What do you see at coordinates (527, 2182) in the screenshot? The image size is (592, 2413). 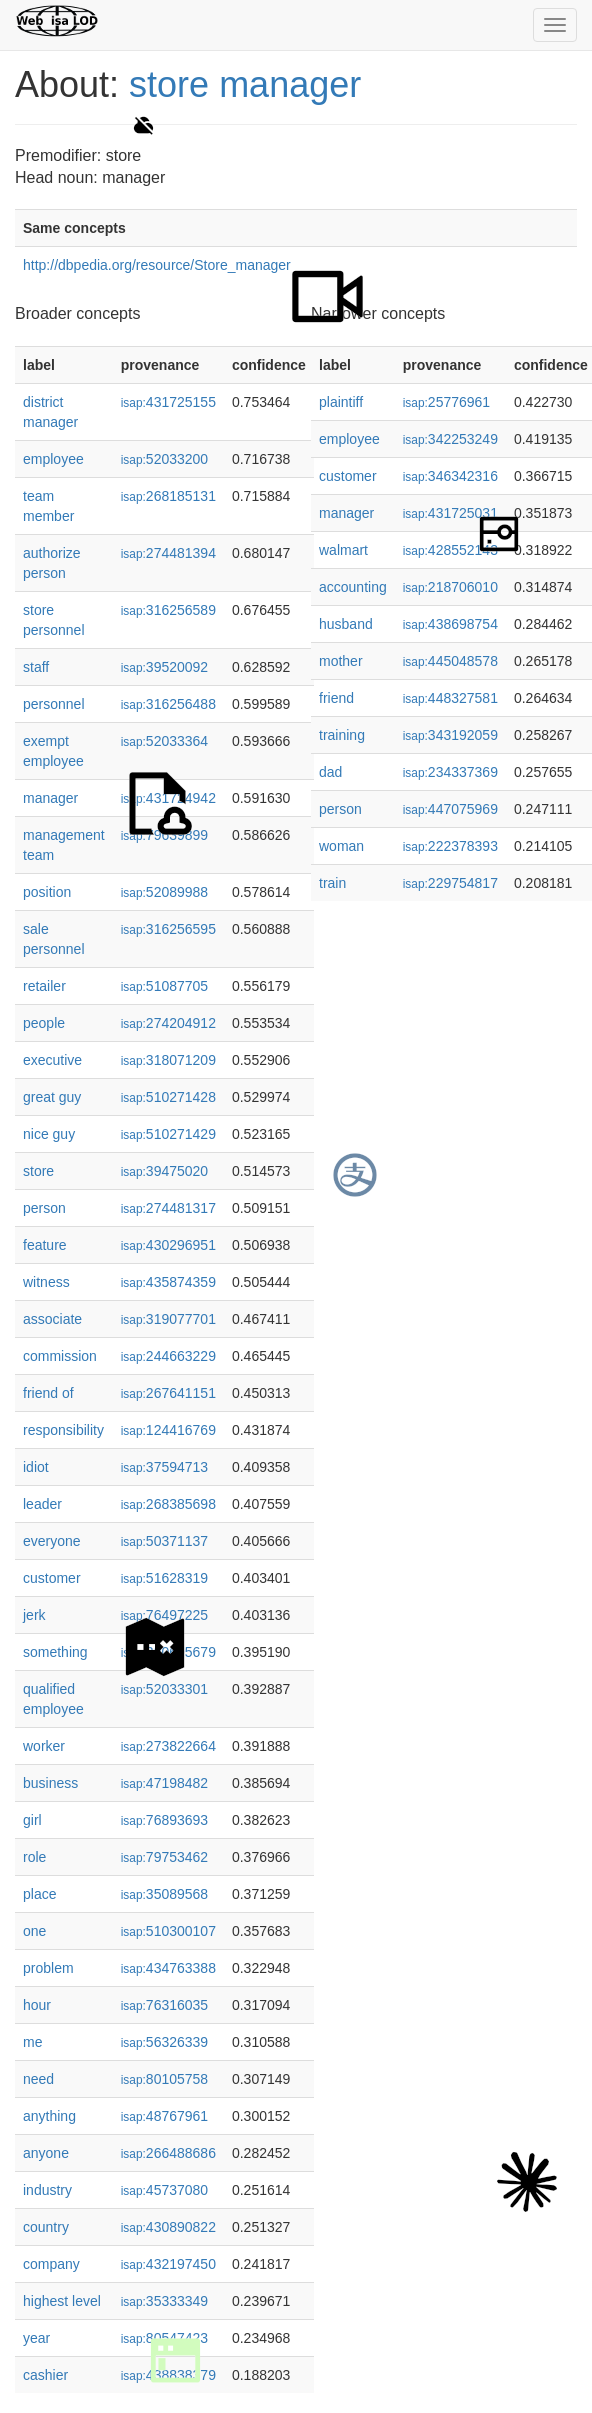 I see `open the Claude AI assistant app` at bounding box center [527, 2182].